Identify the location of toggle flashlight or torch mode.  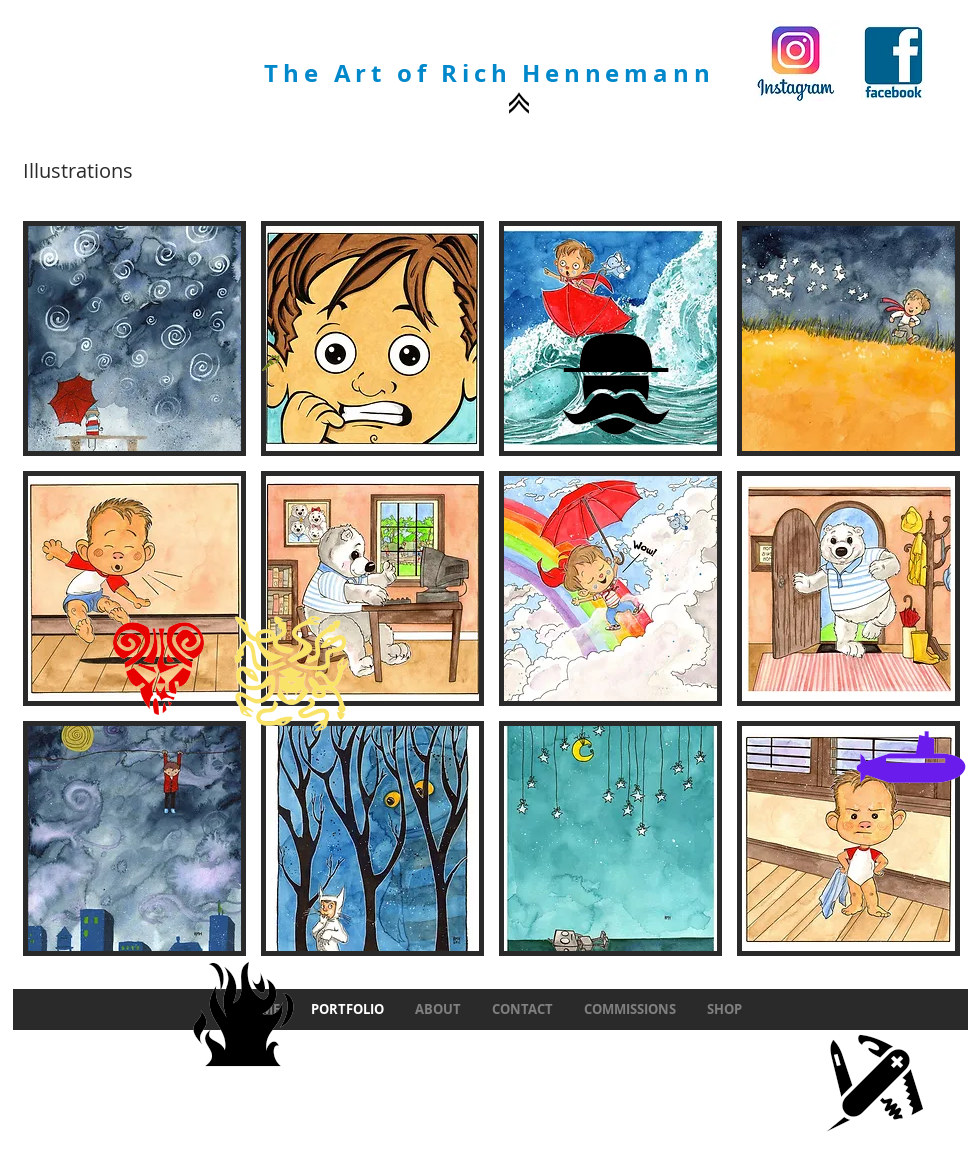
(271, 362).